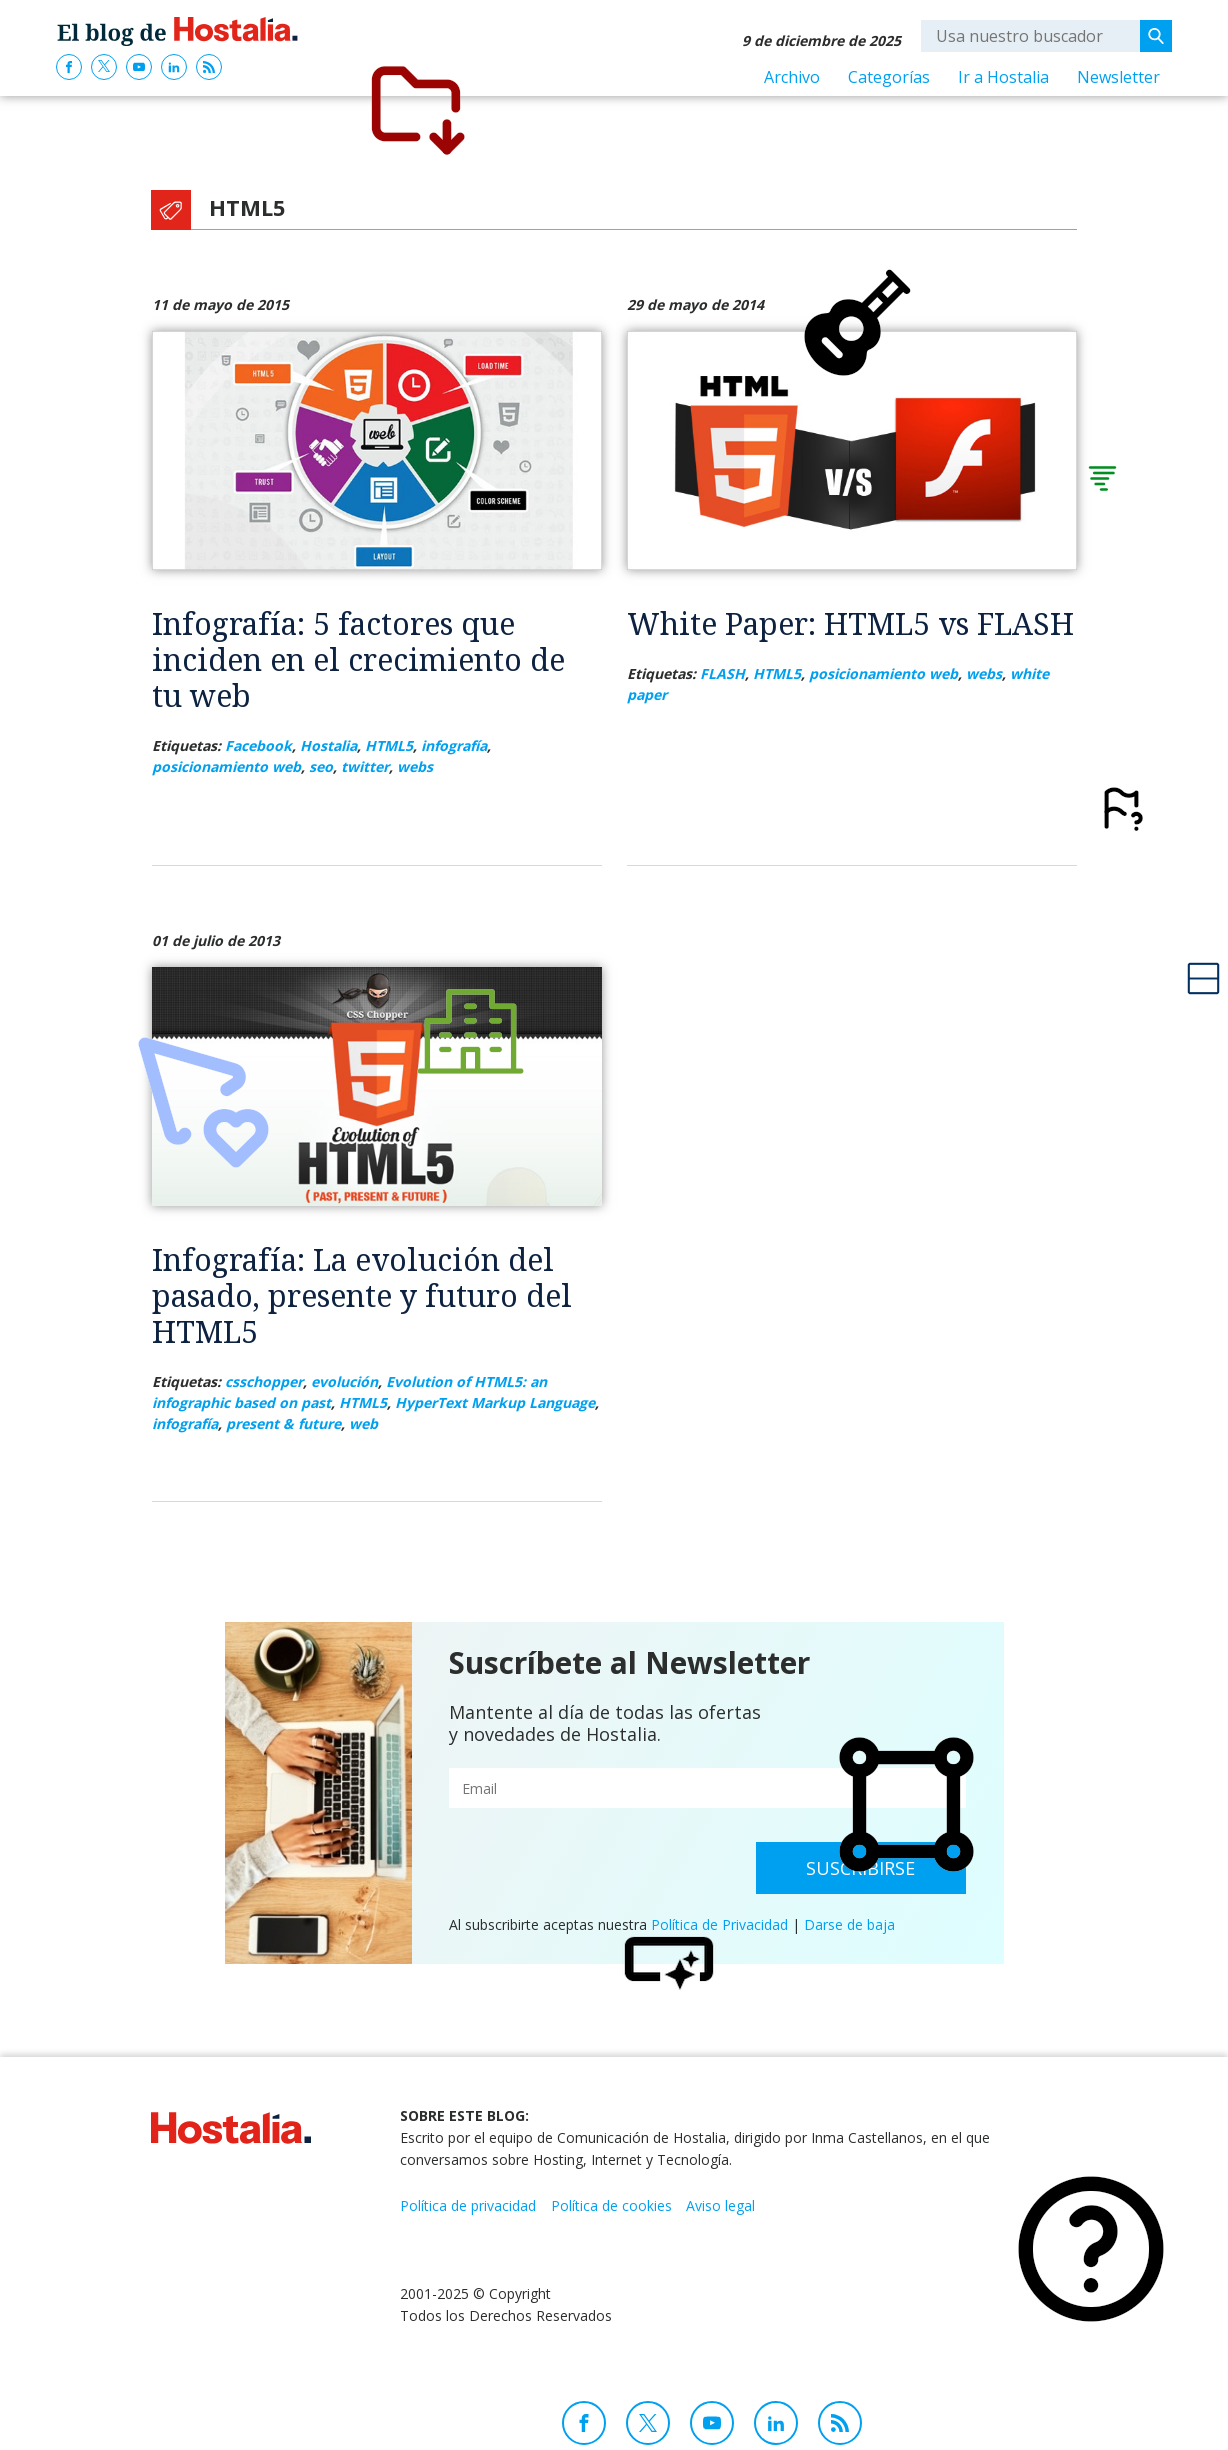 The width and height of the screenshot is (1228, 2450). Describe the element at coordinates (1121, 807) in the screenshot. I see `flag content as questionable or uncertain` at that location.